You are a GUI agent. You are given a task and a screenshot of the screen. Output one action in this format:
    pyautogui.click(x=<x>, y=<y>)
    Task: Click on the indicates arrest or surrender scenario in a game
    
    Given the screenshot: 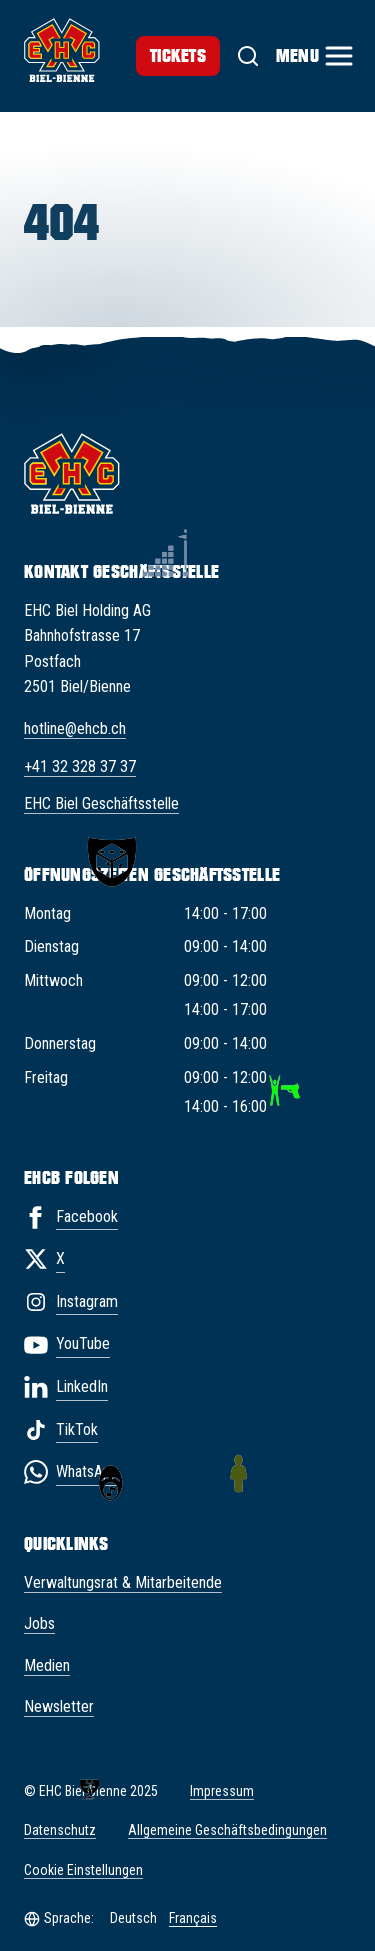 What is the action you would take?
    pyautogui.click(x=284, y=1090)
    